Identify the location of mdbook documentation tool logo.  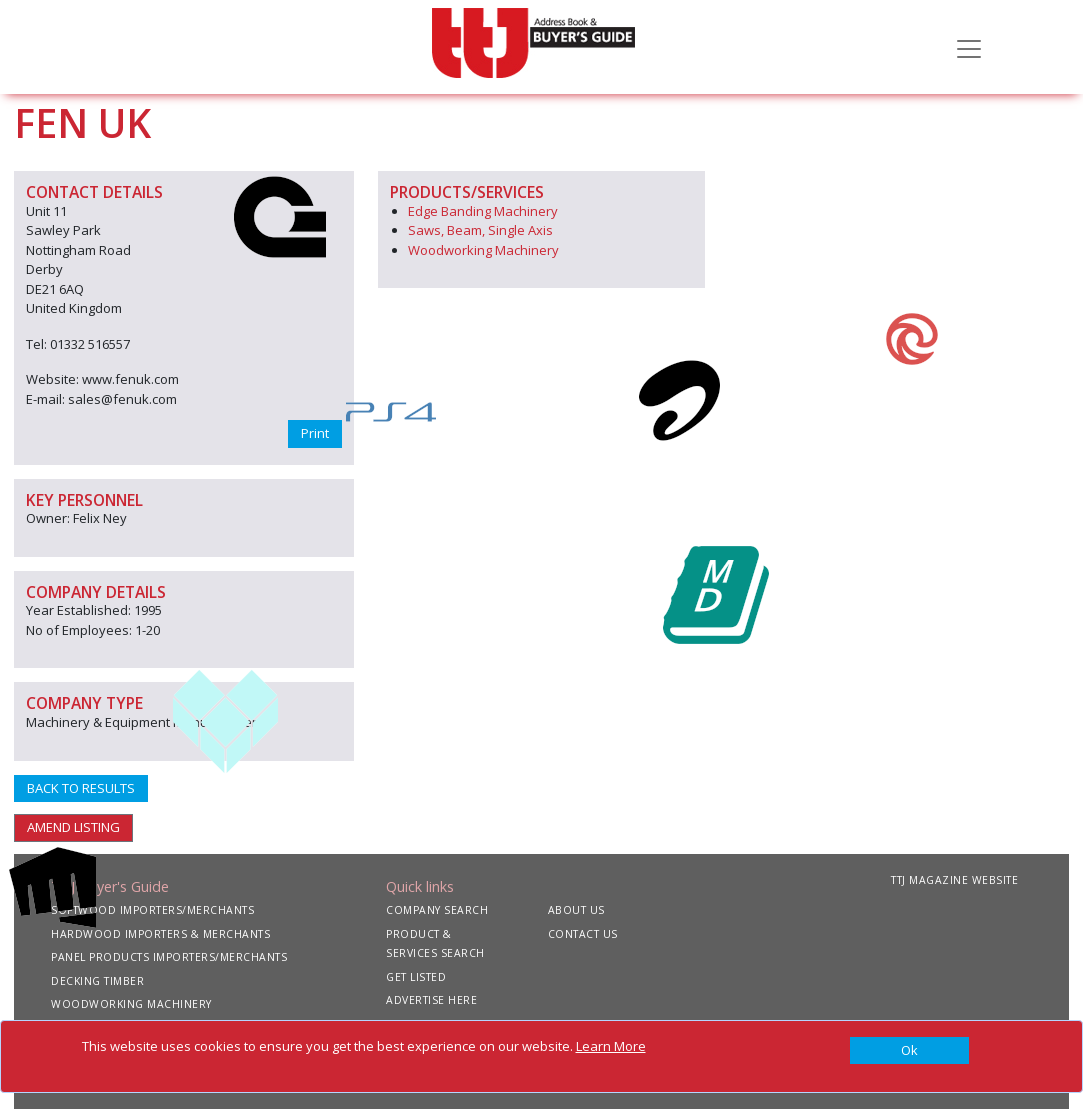
(716, 595).